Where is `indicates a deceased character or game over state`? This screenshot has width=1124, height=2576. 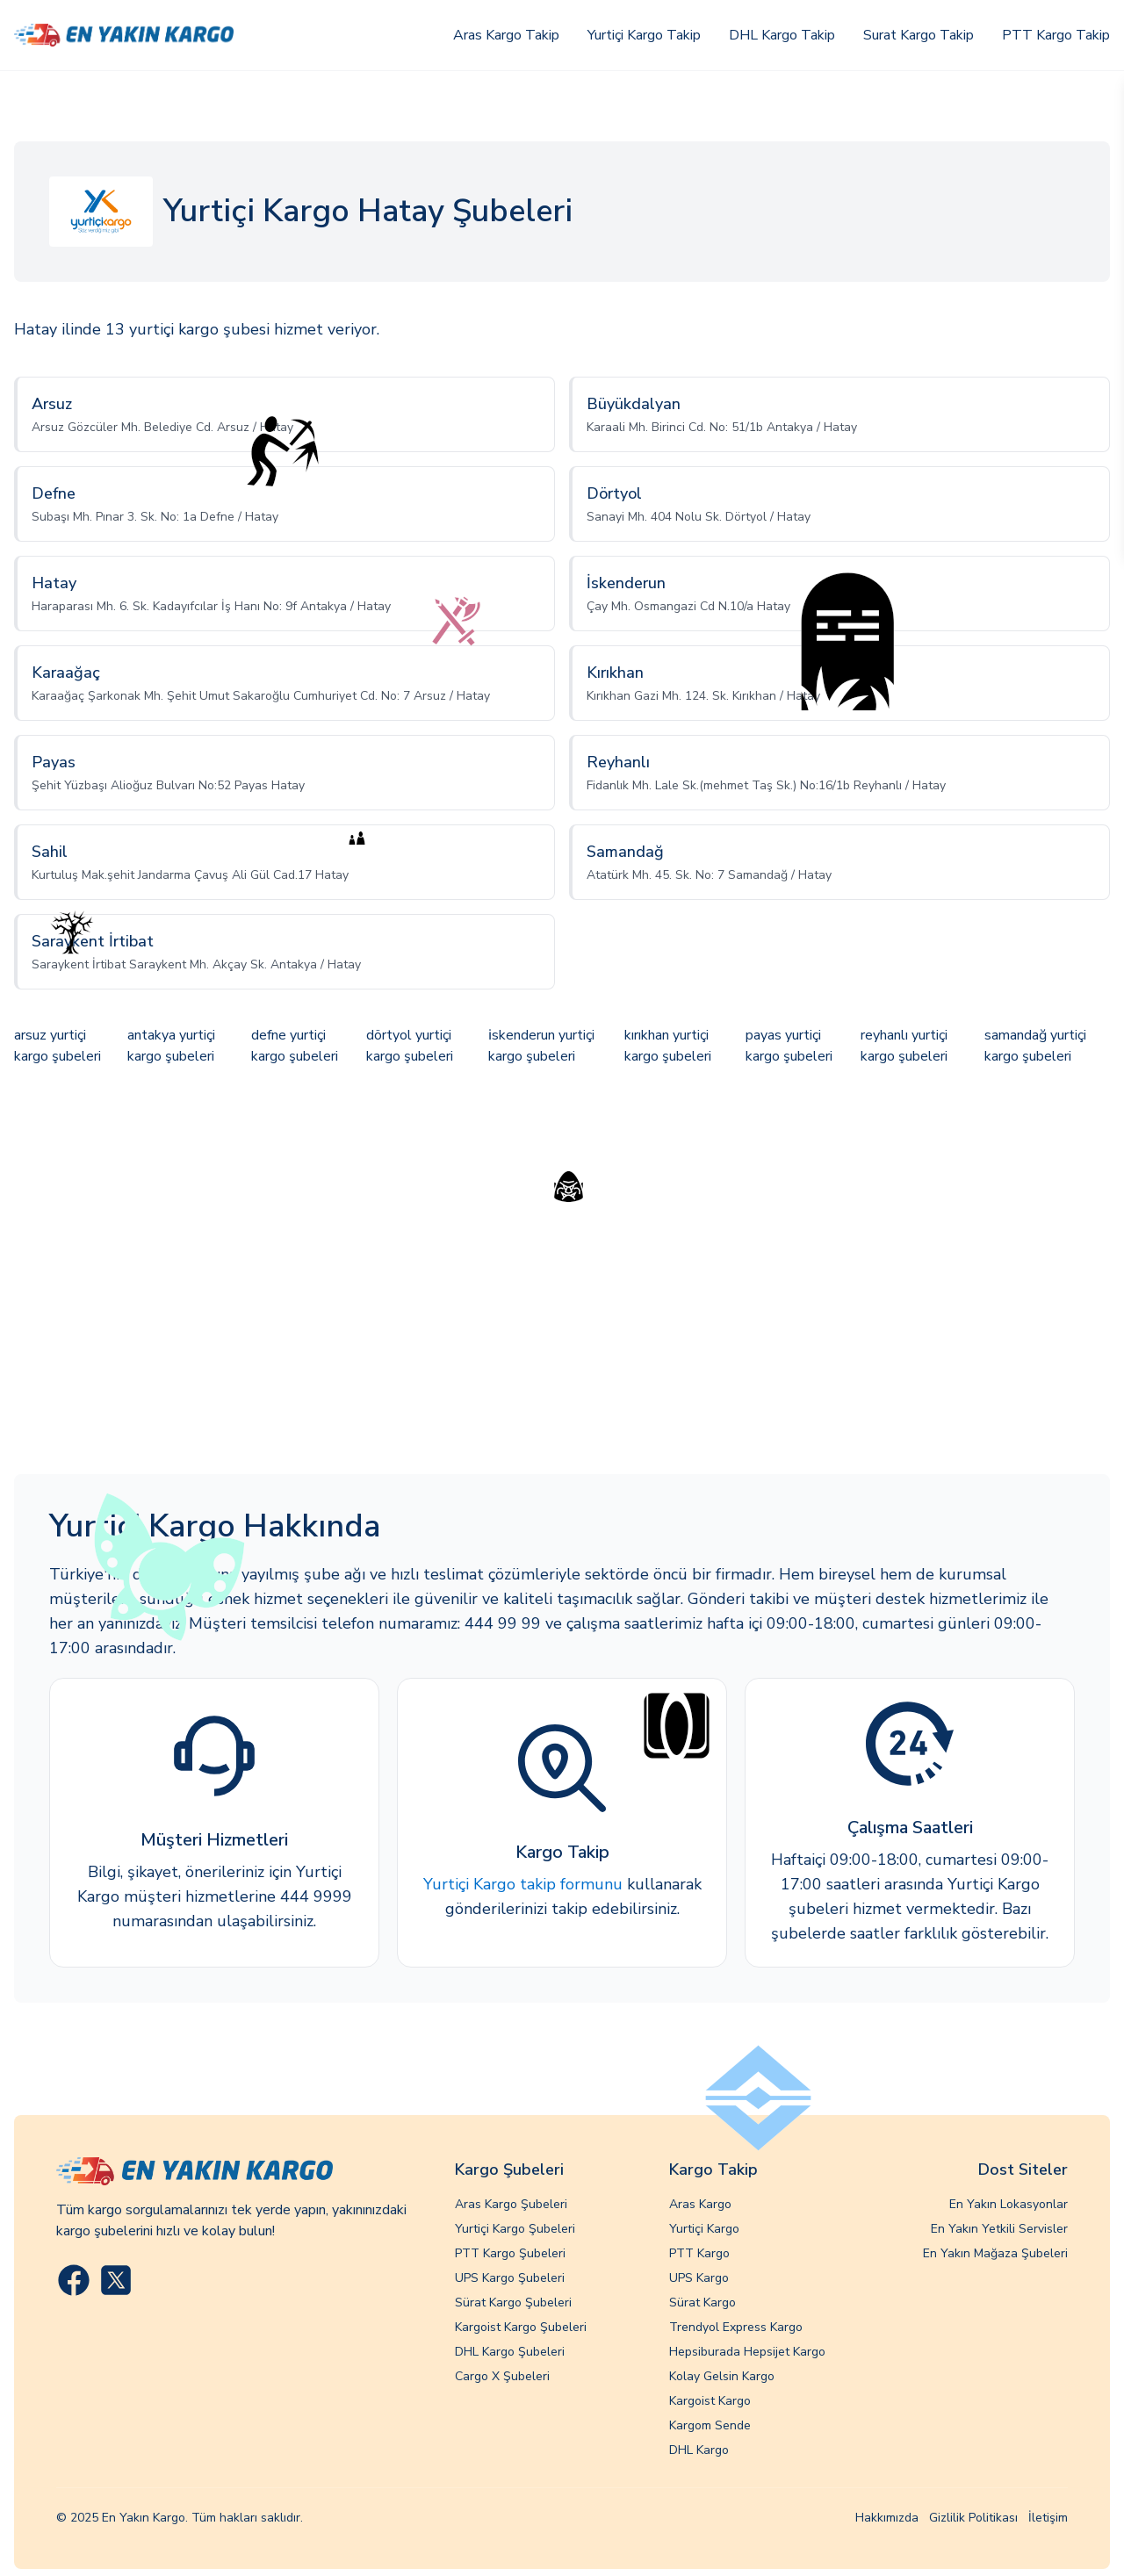
indicates a deceased character or game over state is located at coordinates (848, 644).